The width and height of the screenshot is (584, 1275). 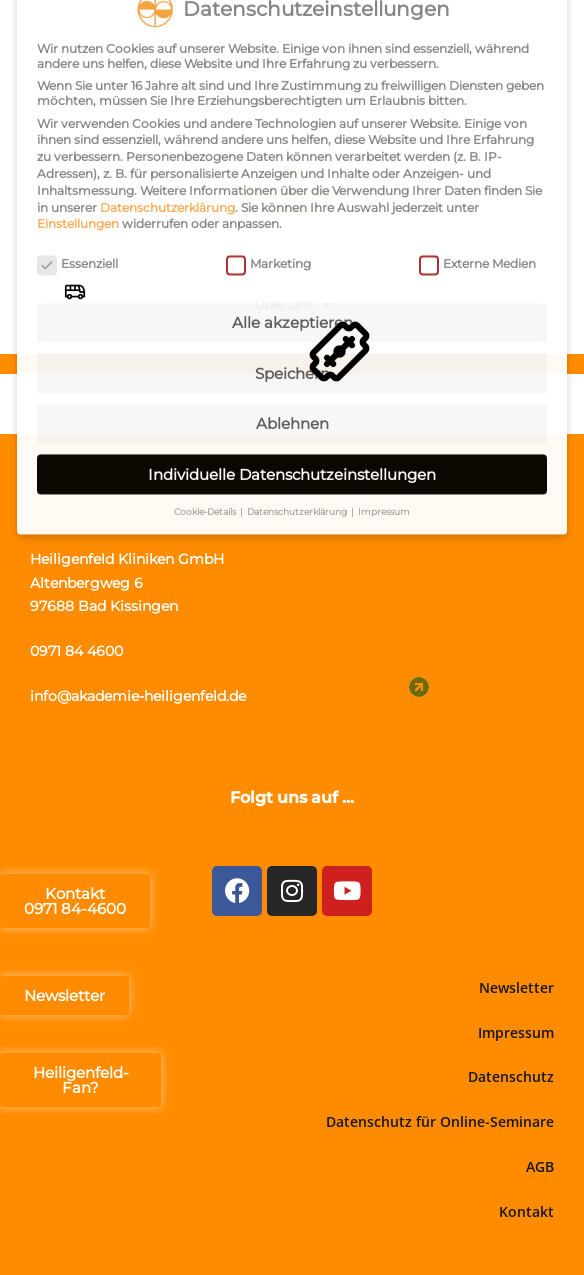 What do you see at coordinates (339, 351) in the screenshot?
I see `cutting or trimming tool` at bounding box center [339, 351].